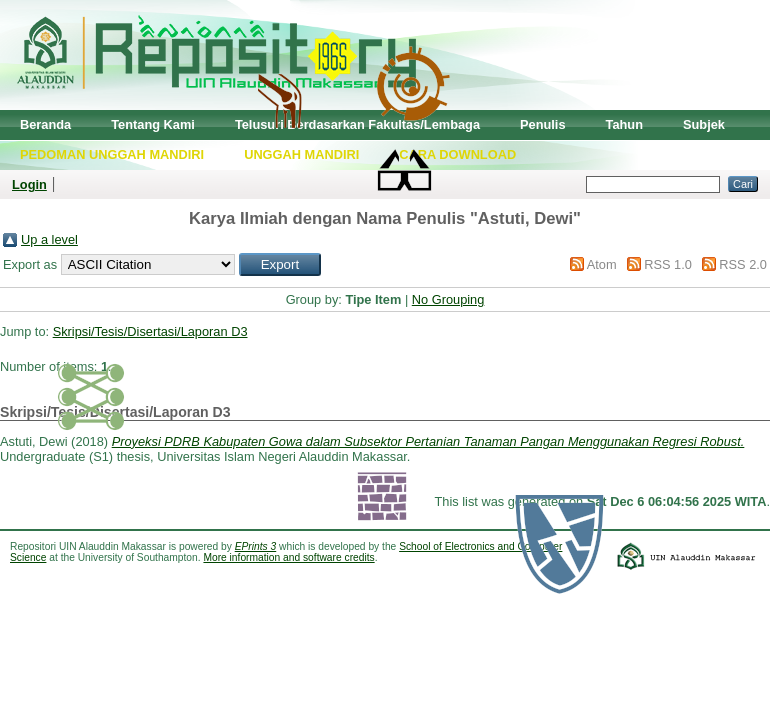 This screenshot has height=721, width=770. What do you see at coordinates (285, 101) in the screenshot?
I see `view knee or leg injury details` at bounding box center [285, 101].